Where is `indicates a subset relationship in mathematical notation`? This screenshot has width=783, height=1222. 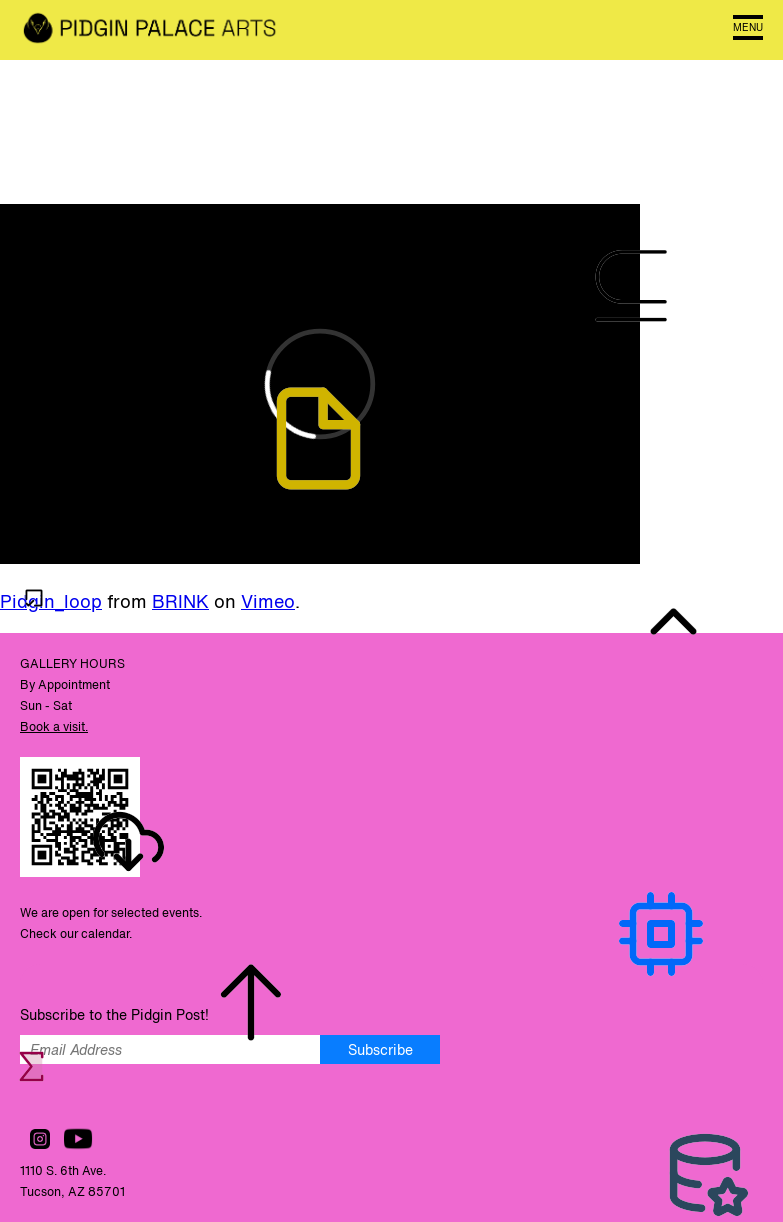 indicates a subset relationship in mathematical notation is located at coordinates (633, 284).